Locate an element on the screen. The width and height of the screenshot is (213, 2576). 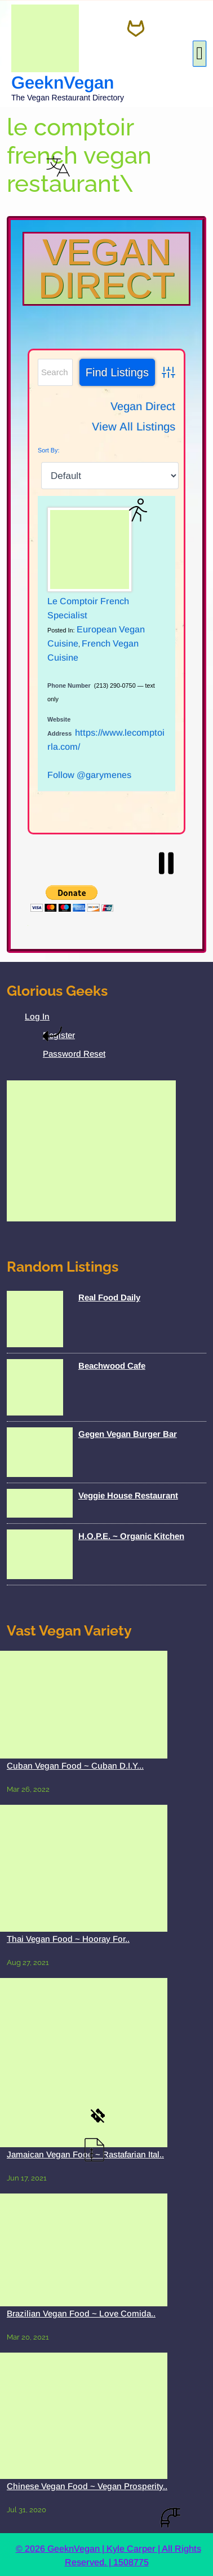
plumbing or pipe system settings is located at coordinates (170, 2517).